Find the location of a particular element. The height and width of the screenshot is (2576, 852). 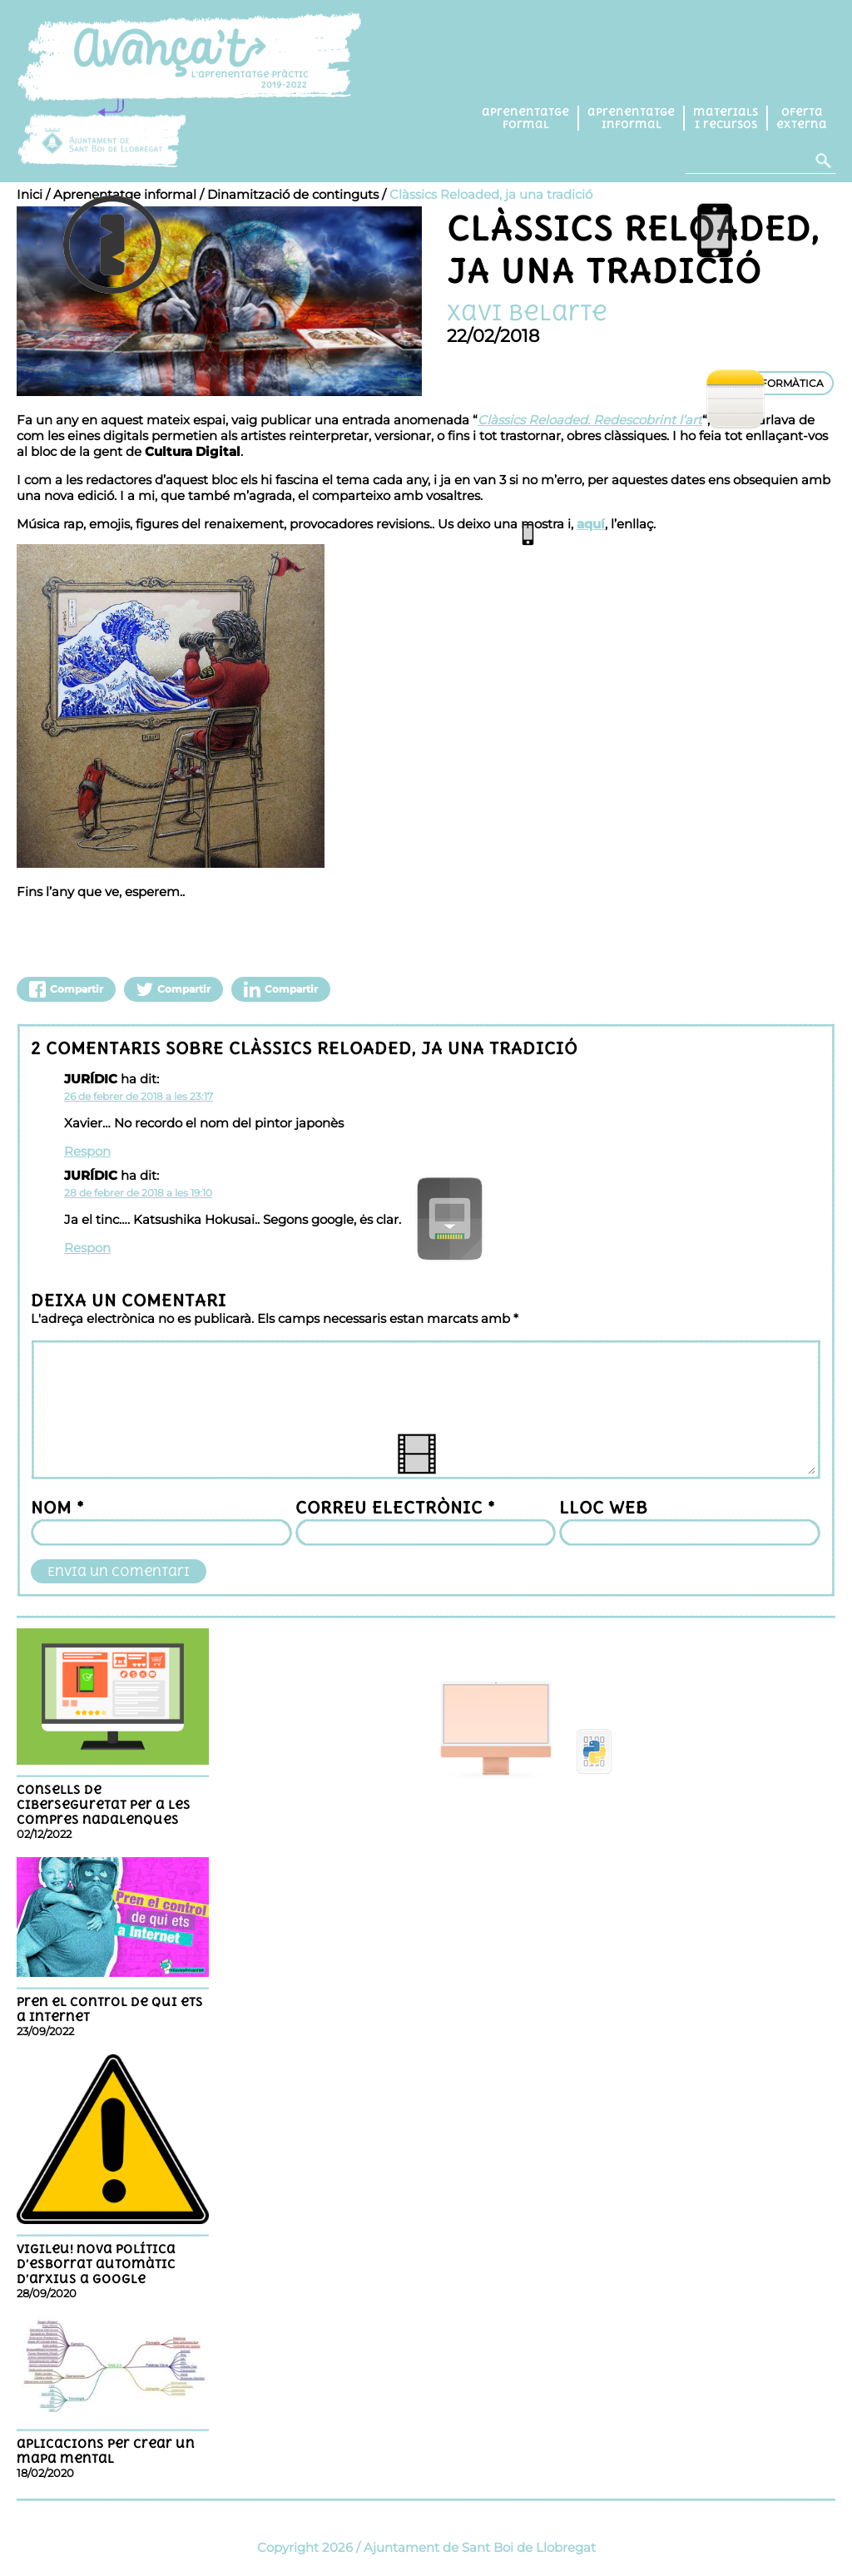

access password manager is located at coordinates (112, 245).